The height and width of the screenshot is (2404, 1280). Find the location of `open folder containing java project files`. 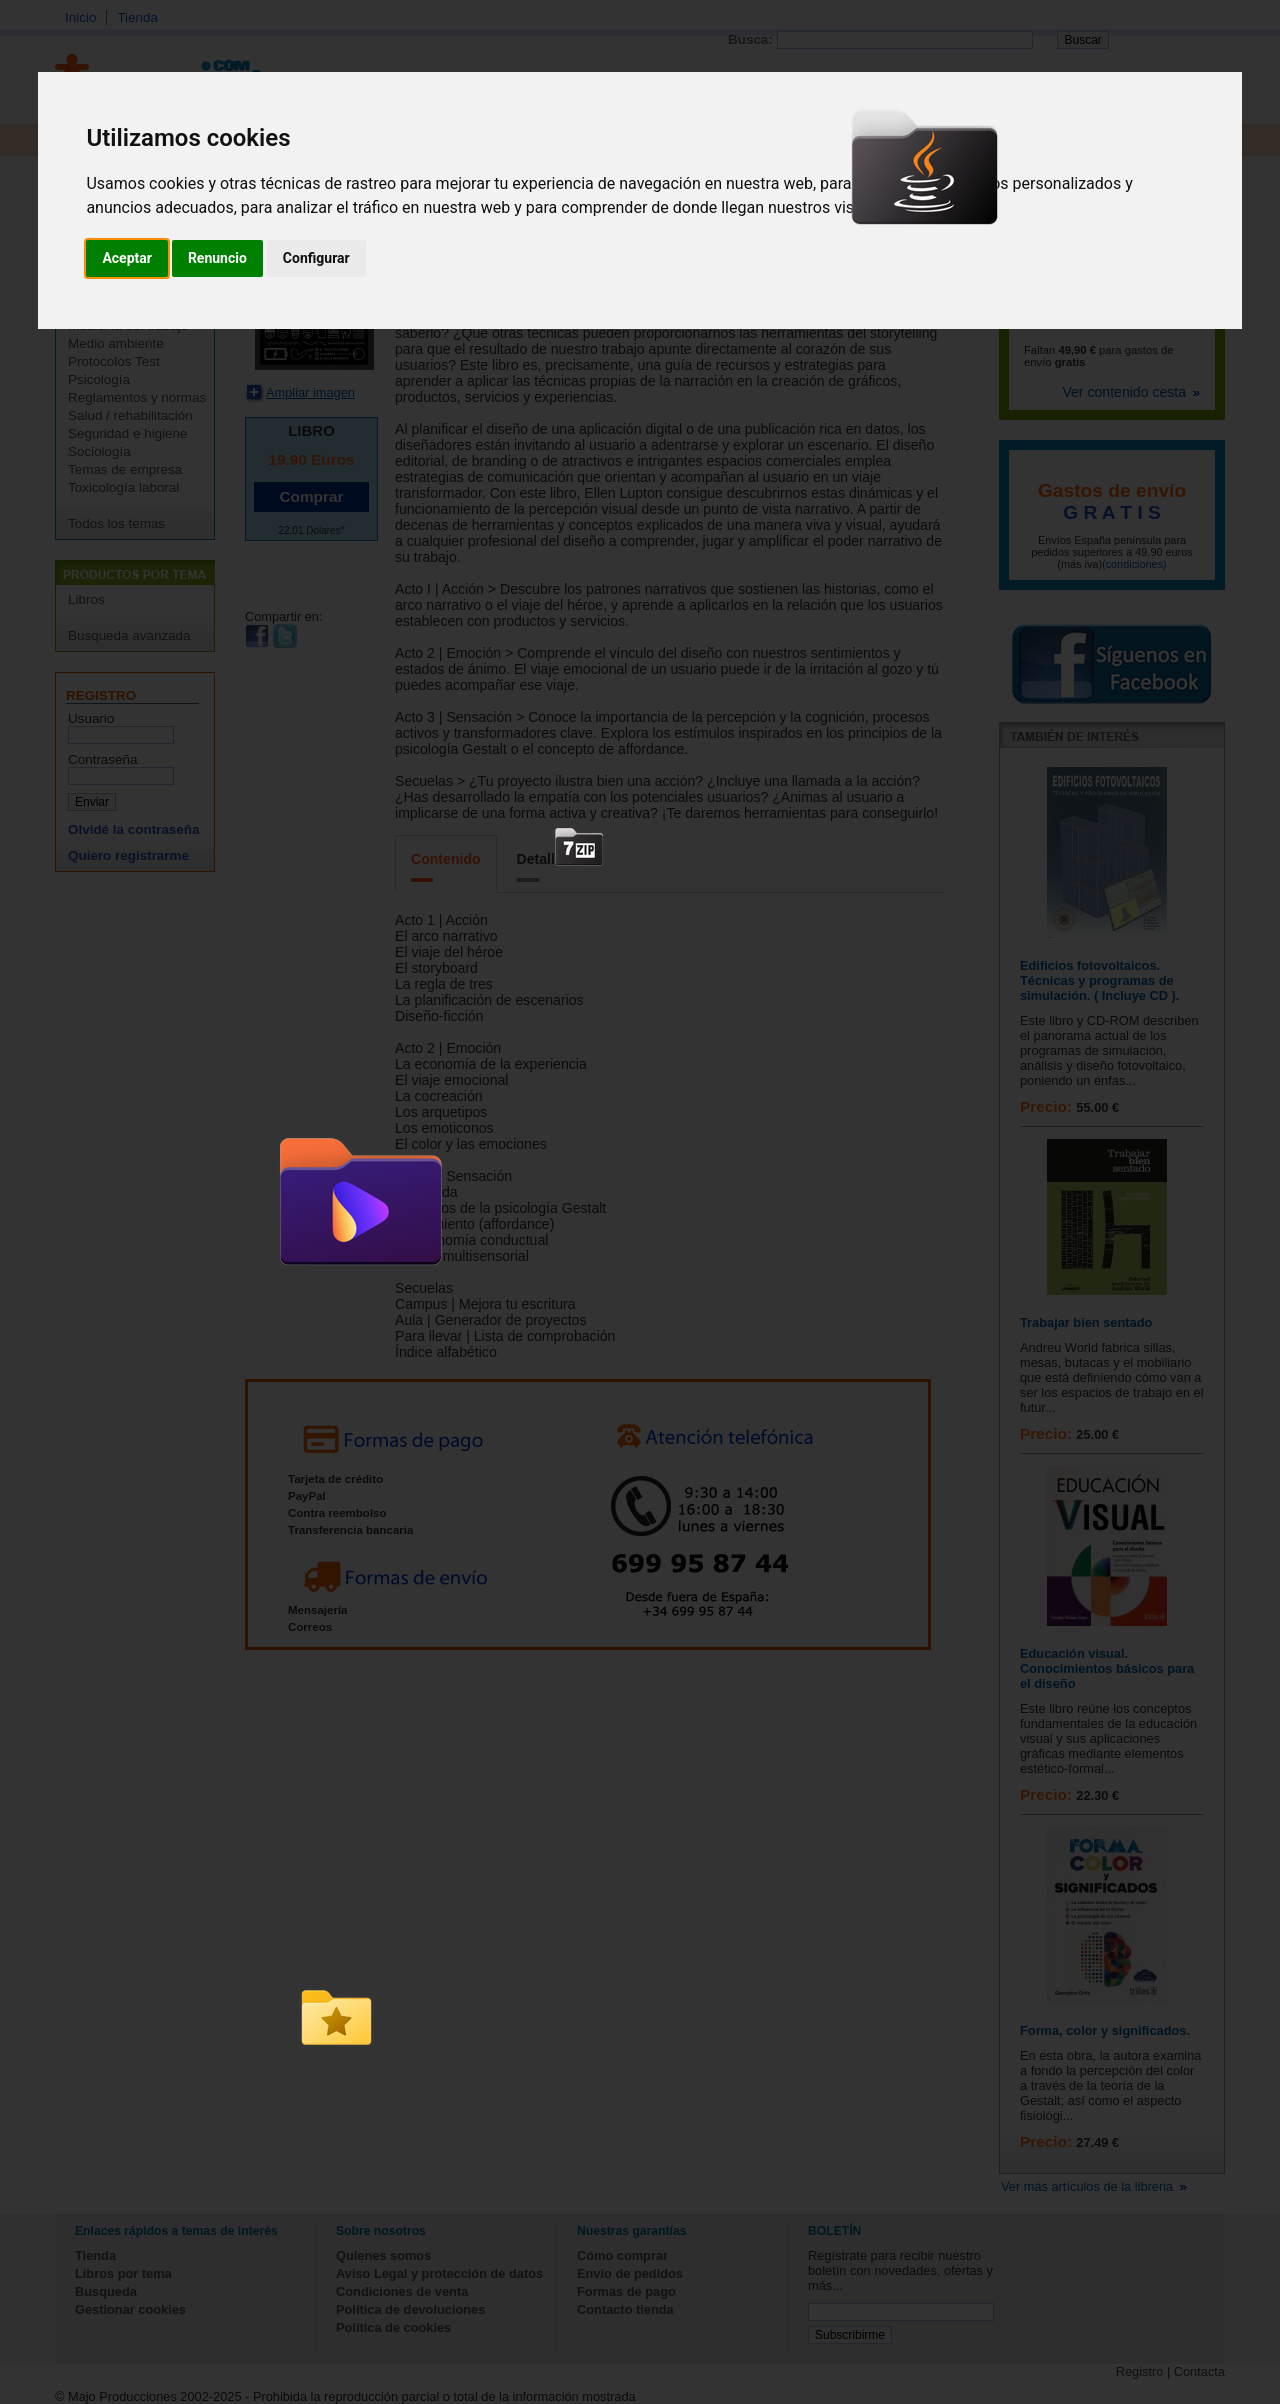

open folder containing java project files is located at coordinates (924, 171).